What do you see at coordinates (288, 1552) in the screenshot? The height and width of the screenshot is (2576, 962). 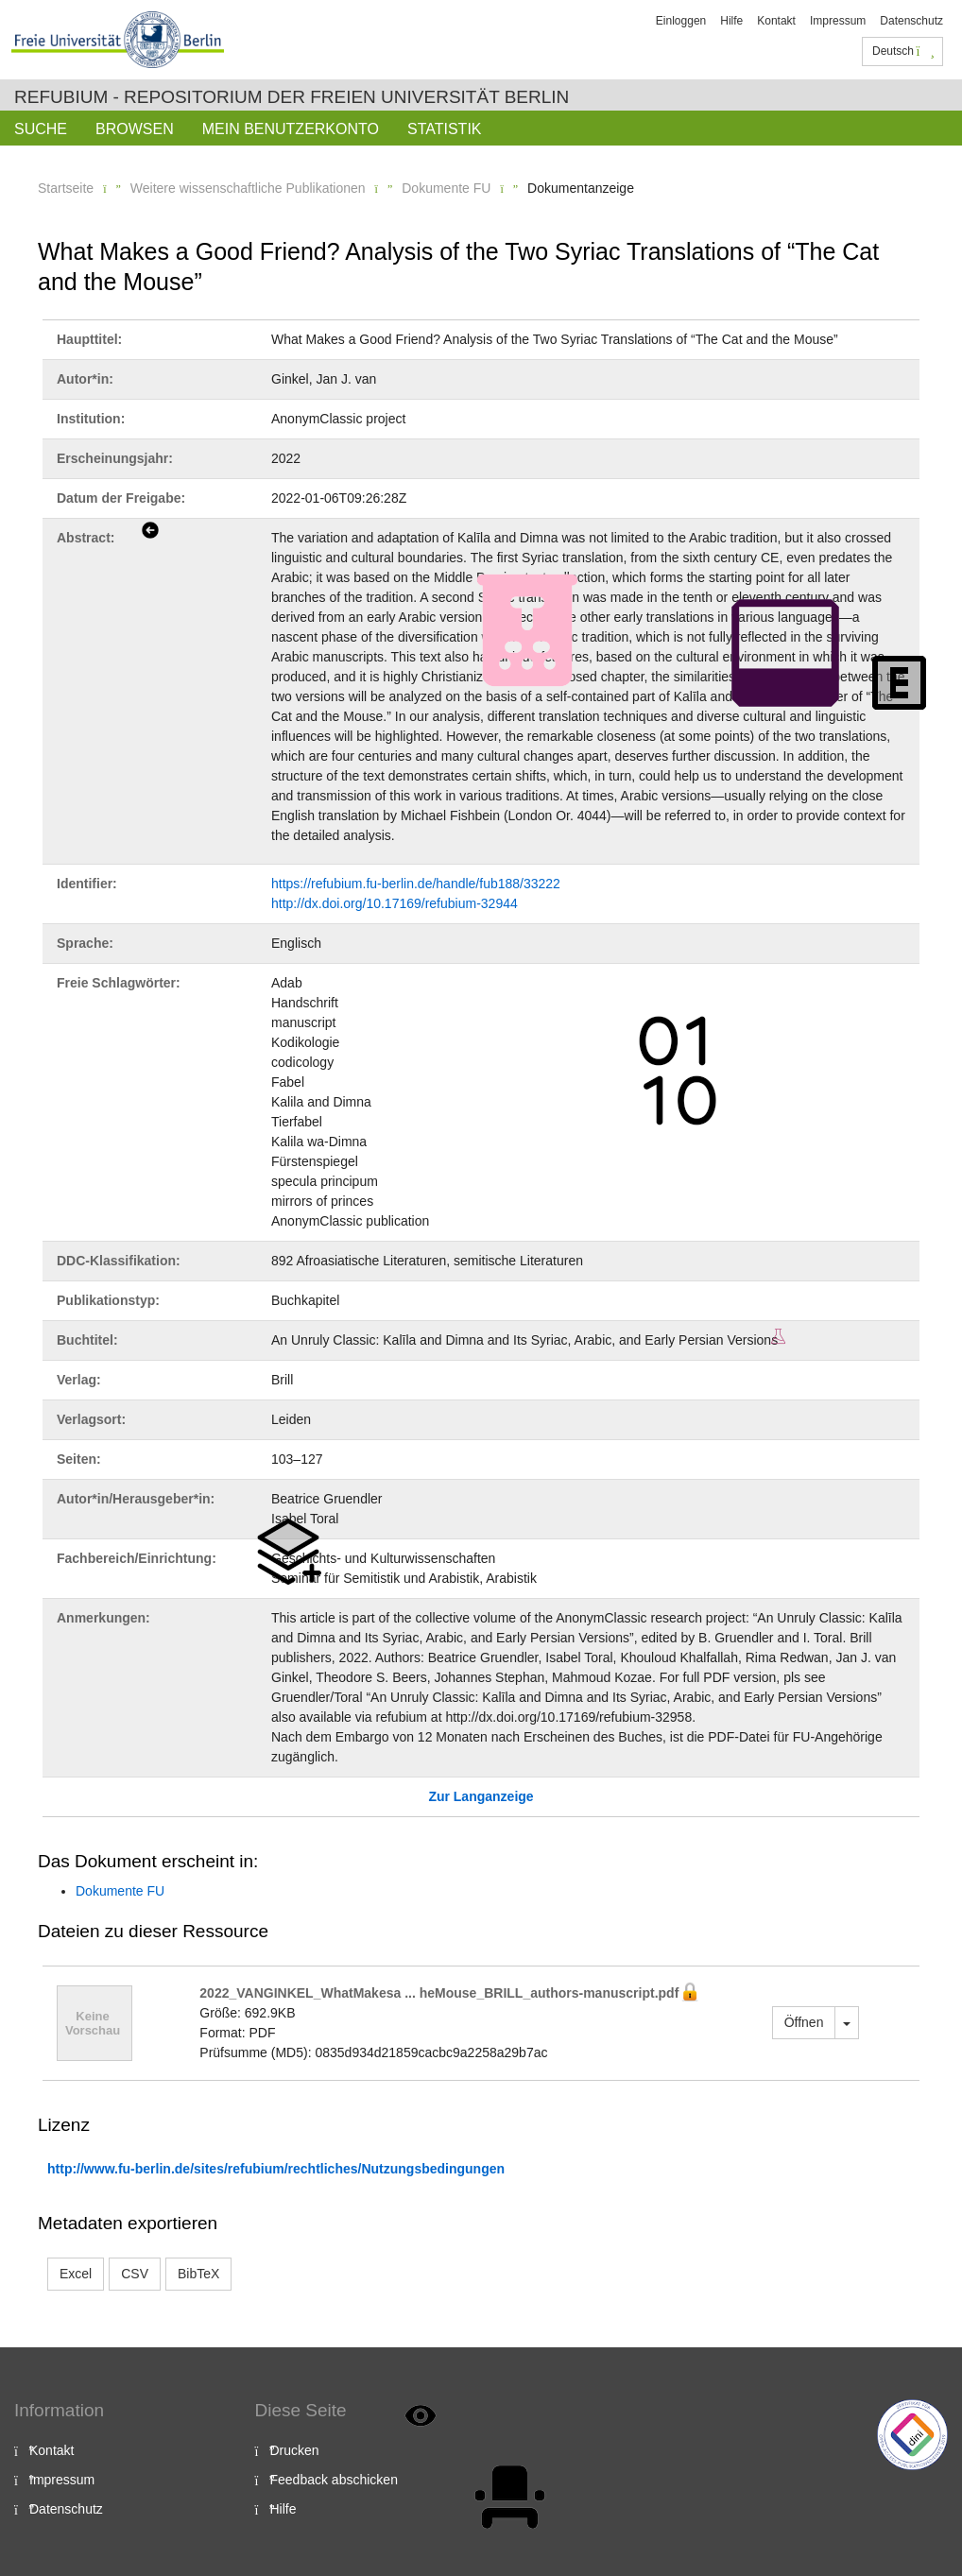 I see `add a new layer to the stack` at bounding box center [288, 1552].